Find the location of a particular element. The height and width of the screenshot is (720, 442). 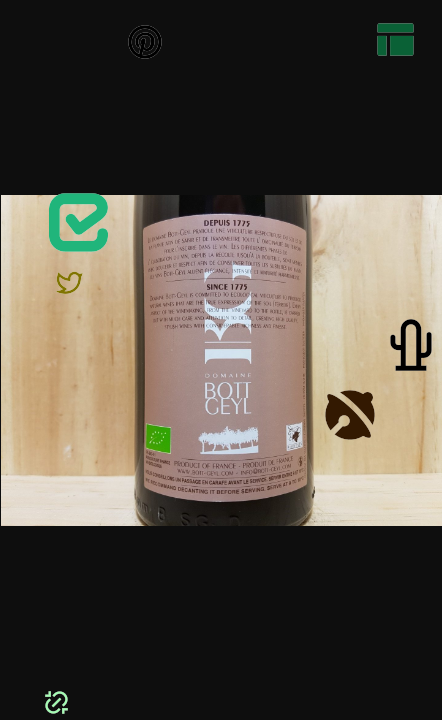

checkmarx company logo is located at coordinates (78, 222).